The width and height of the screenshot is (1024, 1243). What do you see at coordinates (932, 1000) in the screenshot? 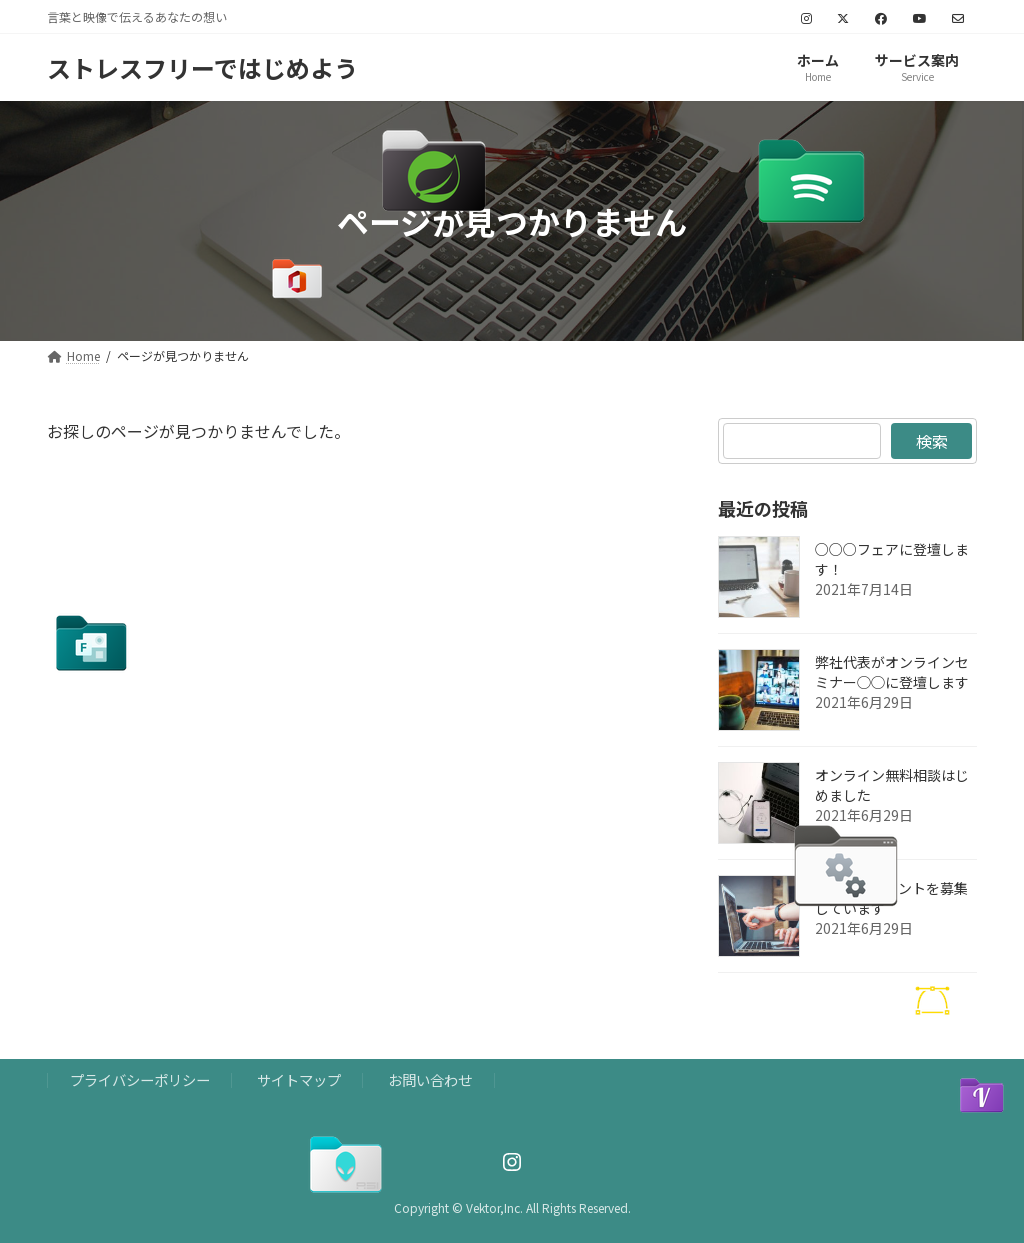
I see `access shape library in iMovie` at bounding box center [932, 1000].